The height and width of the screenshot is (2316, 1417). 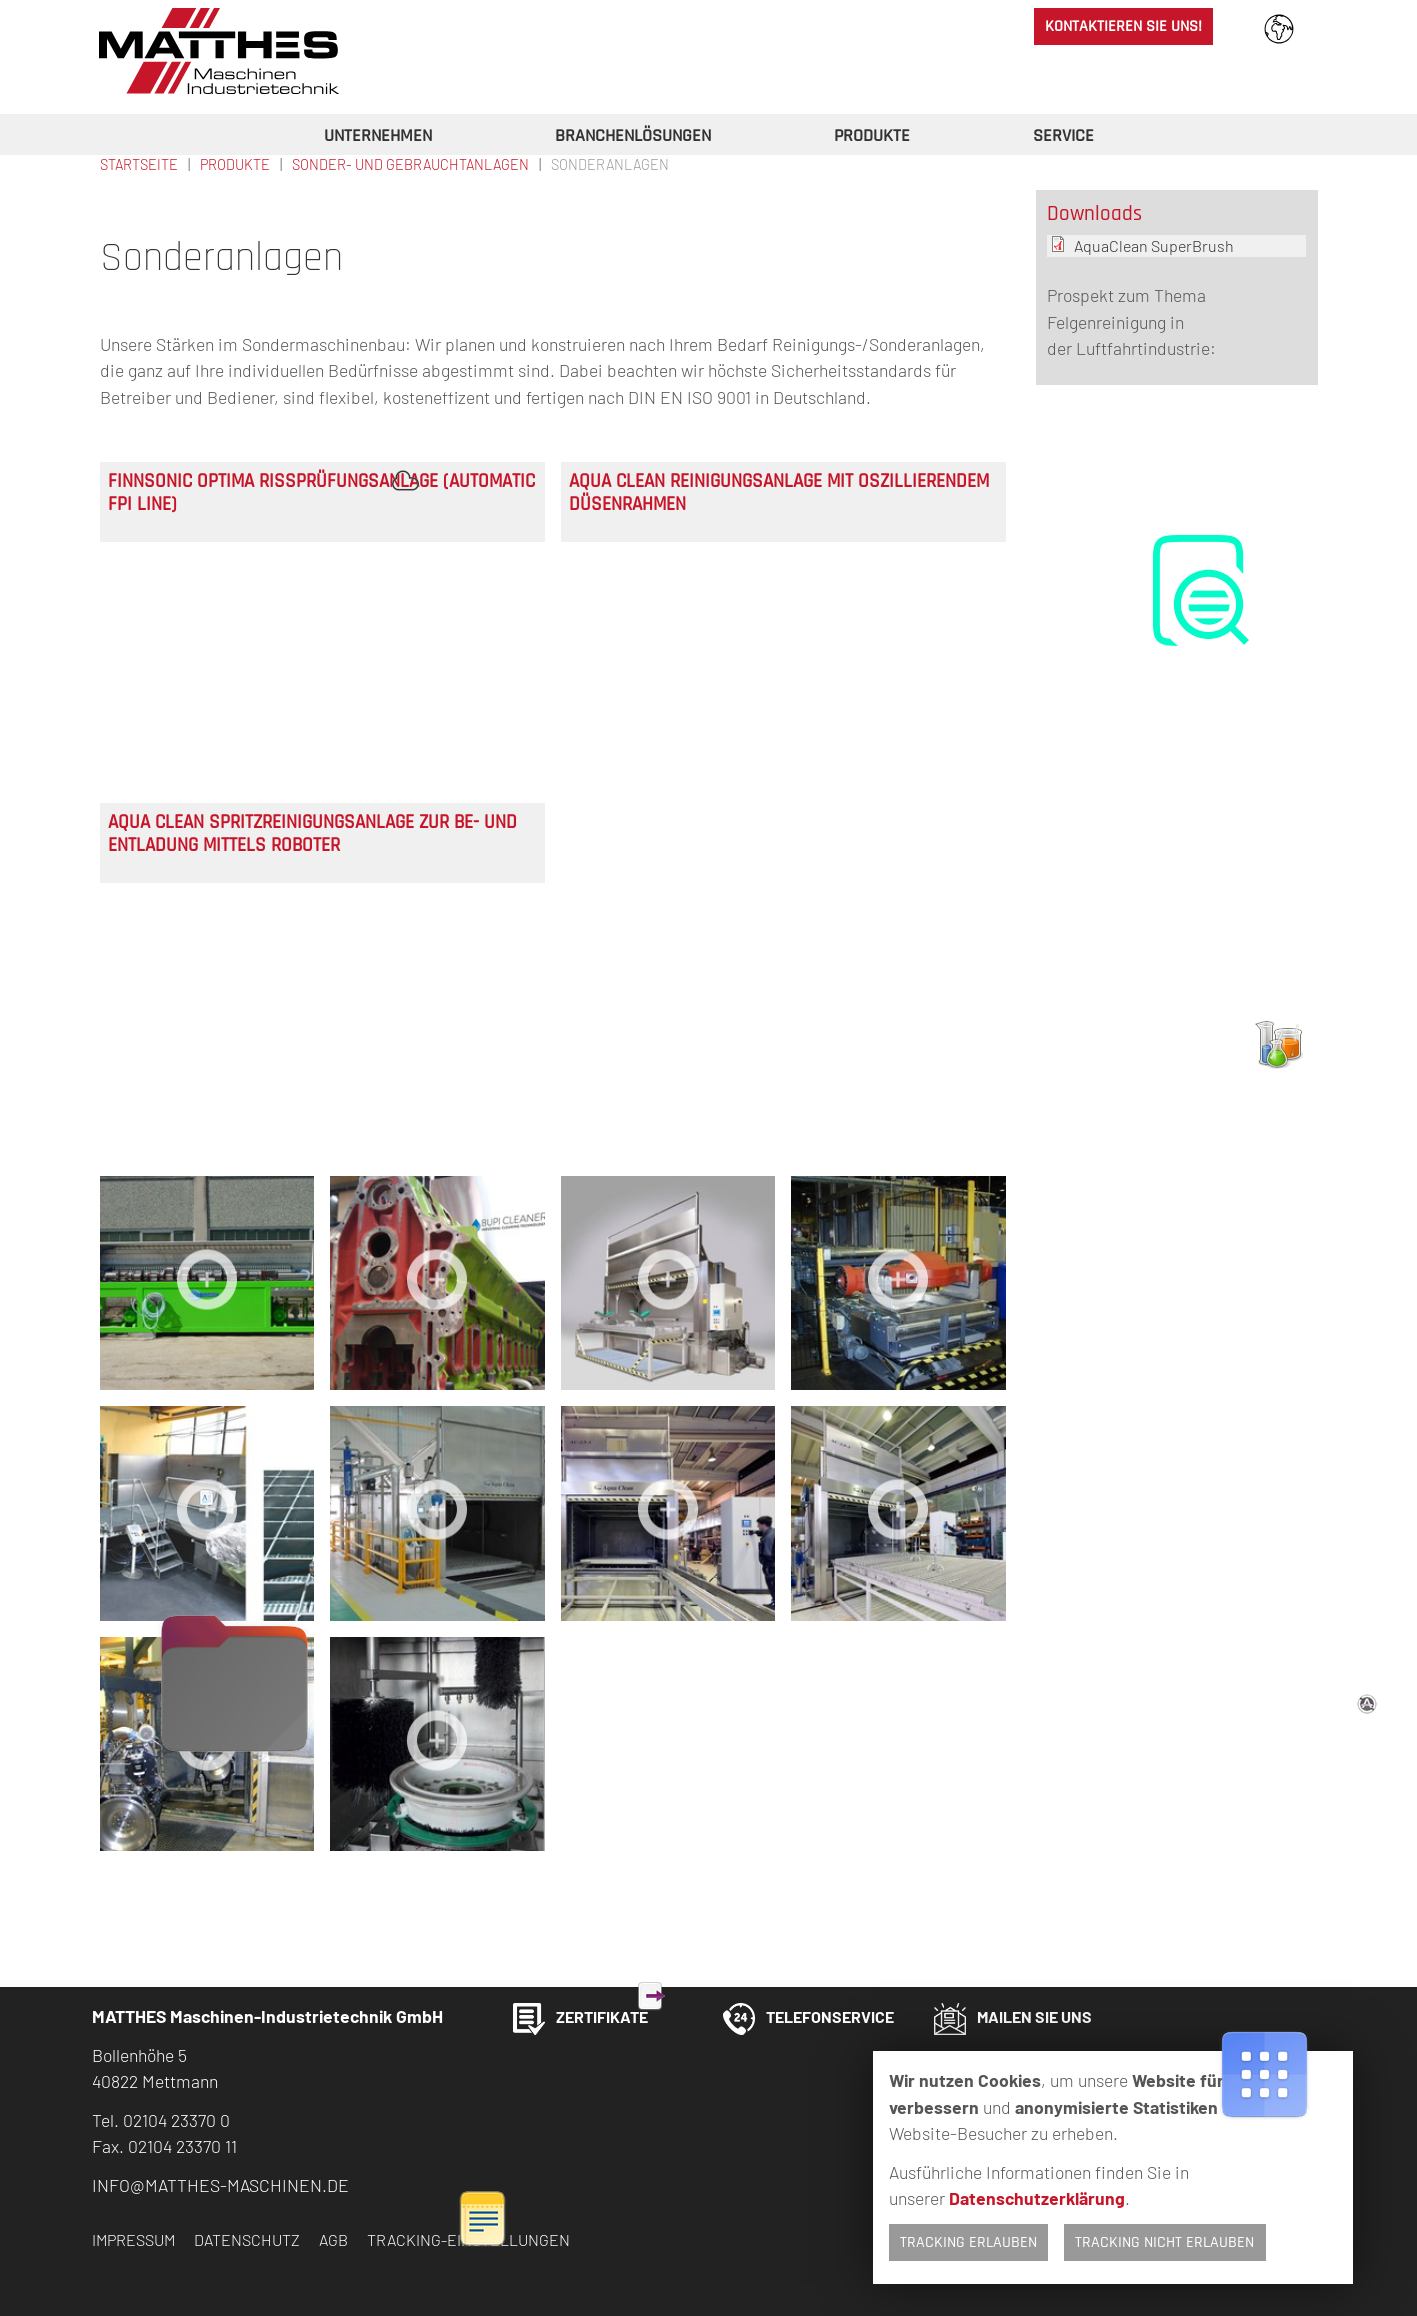 I want to click on open the app drawer or launcher, so click(x=1264, y=2074).